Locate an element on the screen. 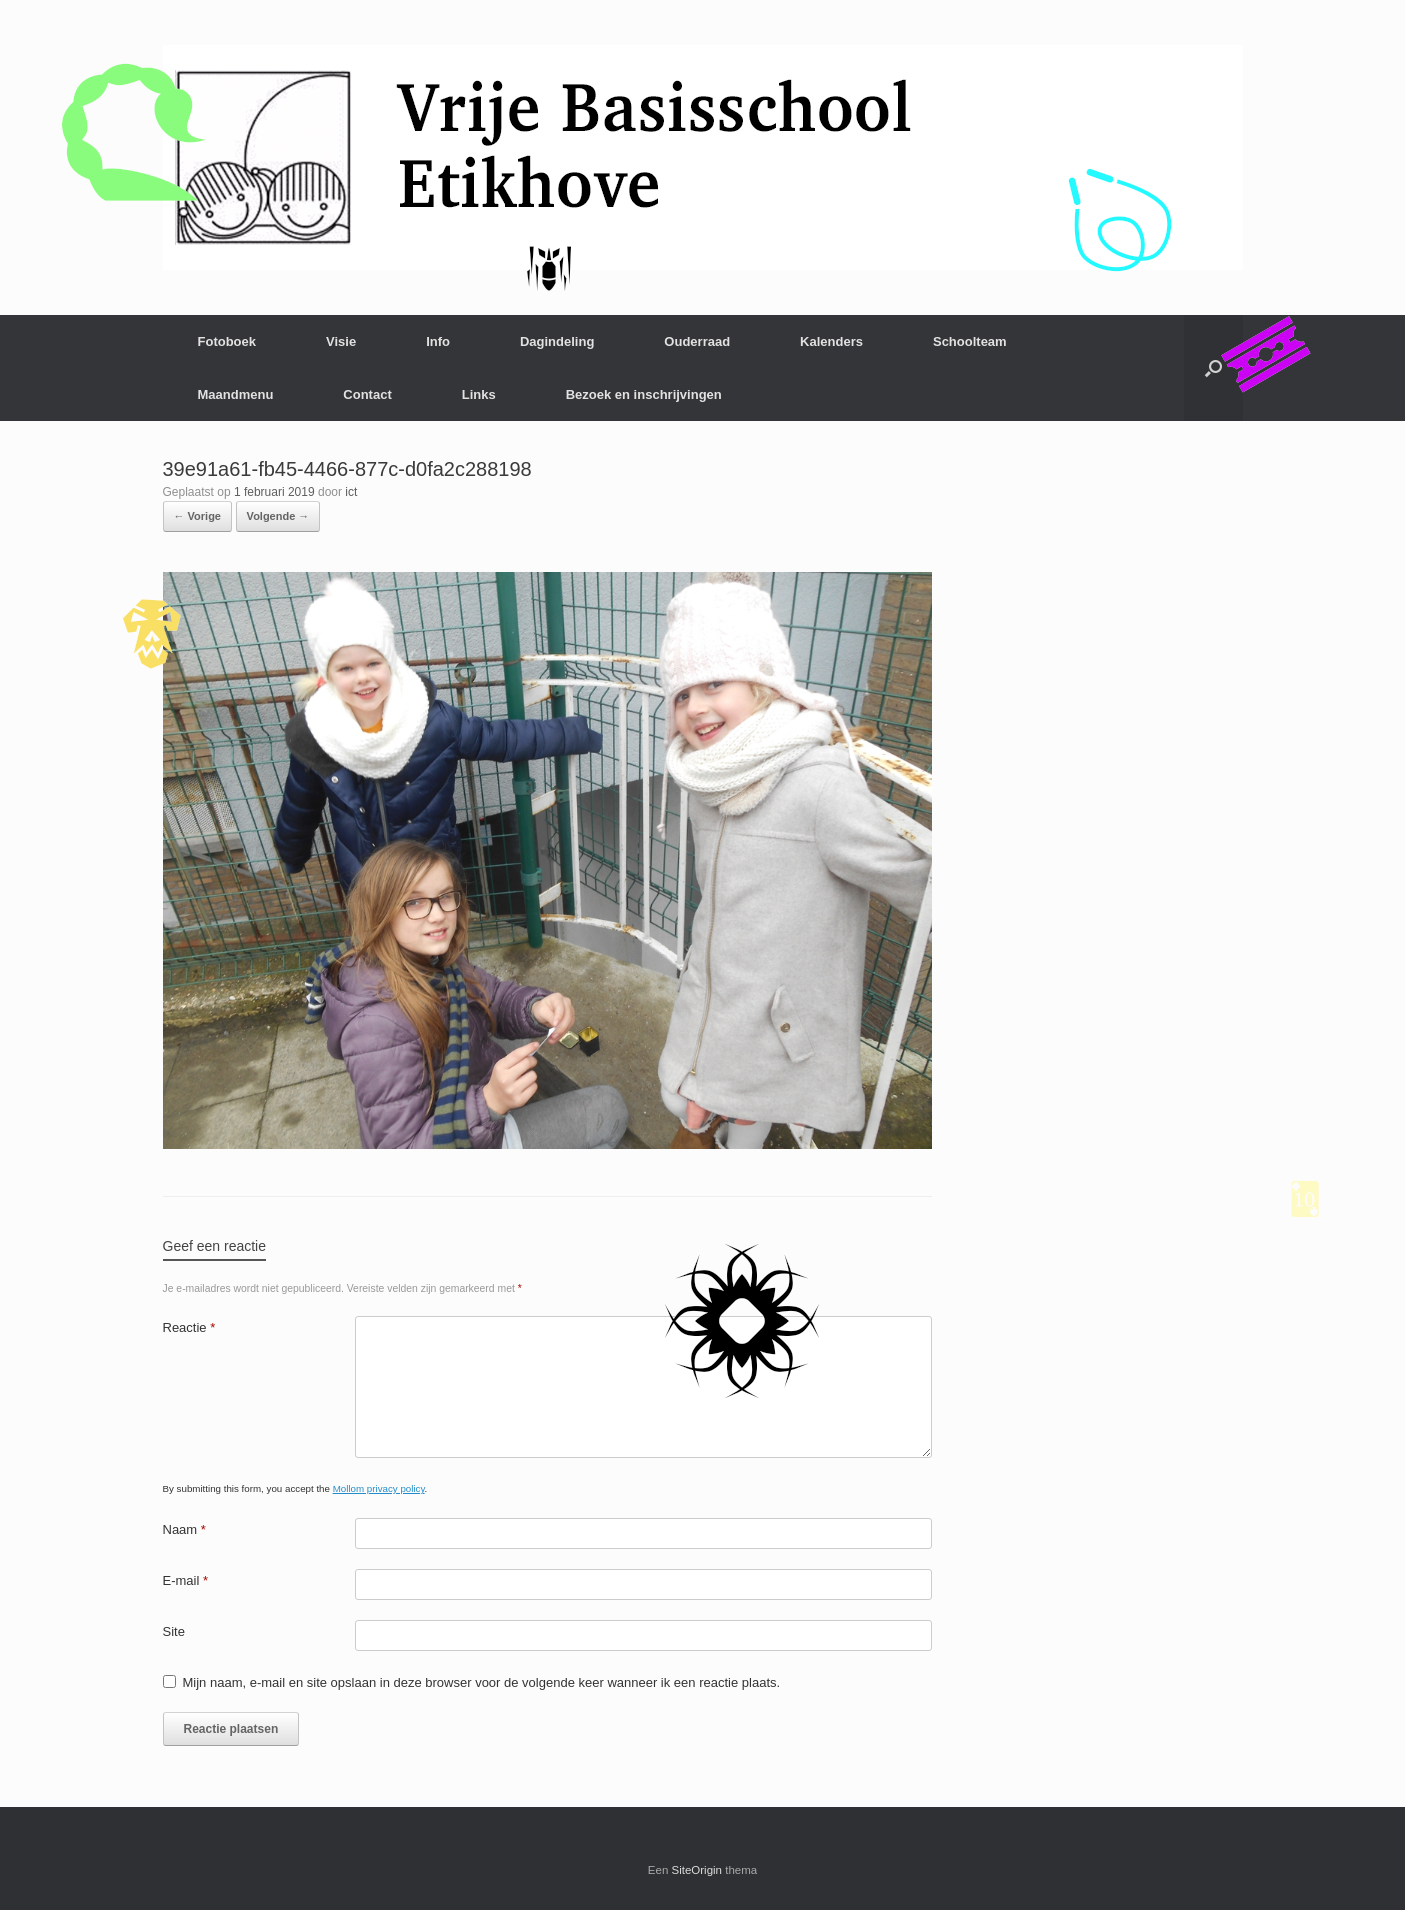 Image resolution: width=1405 pixels, height=1910 pixels. indicates an incoming attack or bombing event in gameplay is located at coordinates (549, 269).